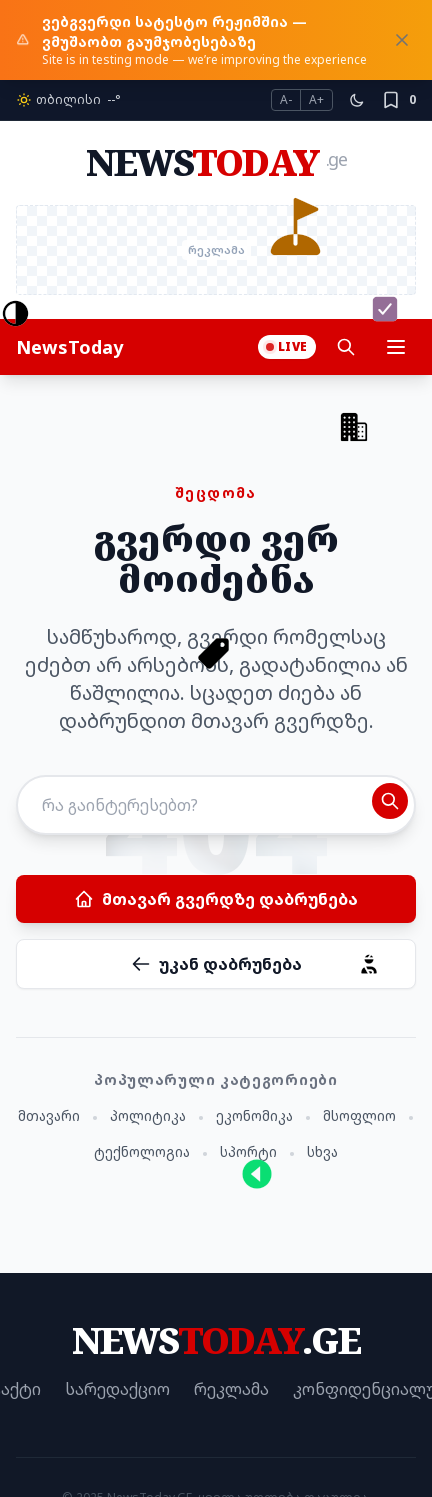  What do you see at coordinates (213, 653) in the screenshot?
I see `view or apply a discount code` at bounding box center [213, 653].